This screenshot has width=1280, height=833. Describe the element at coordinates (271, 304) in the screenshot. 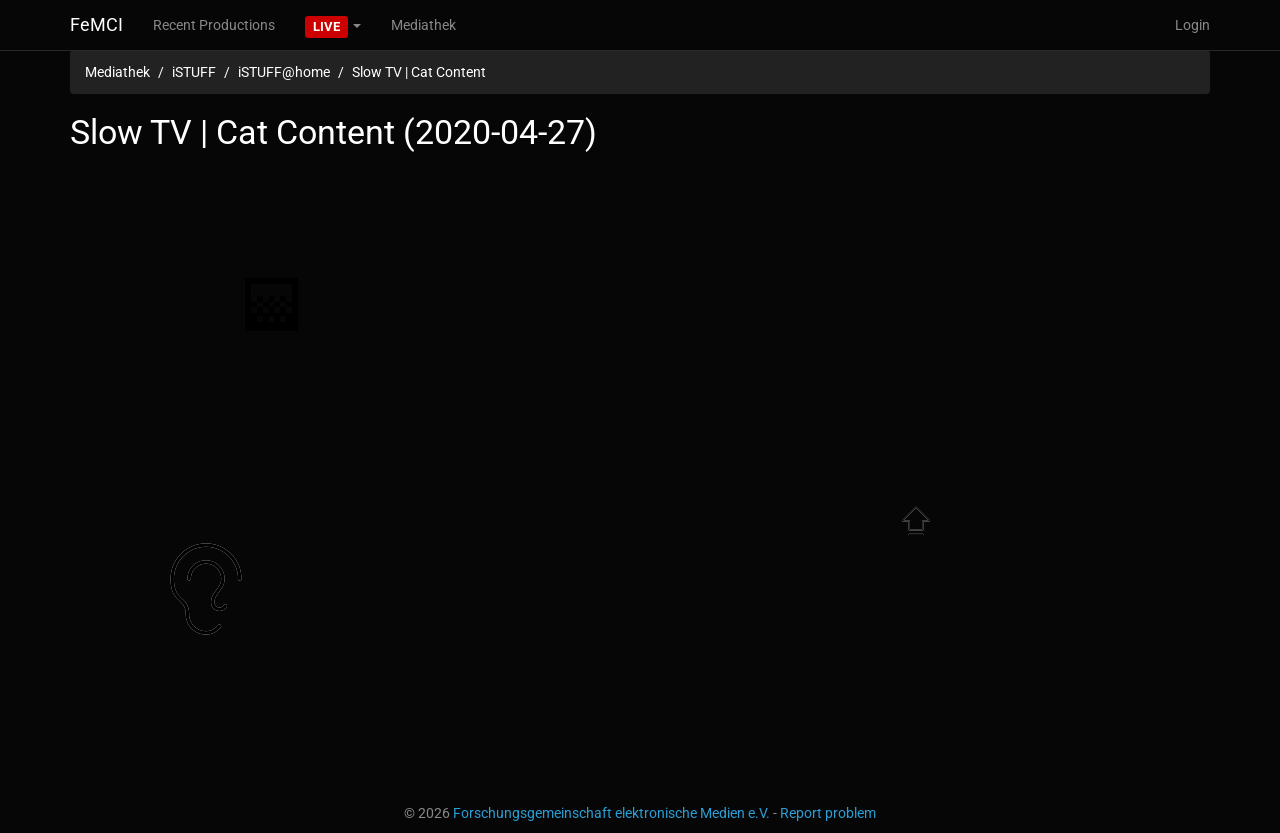

I see `apply a gradient effect to an image` at that location.